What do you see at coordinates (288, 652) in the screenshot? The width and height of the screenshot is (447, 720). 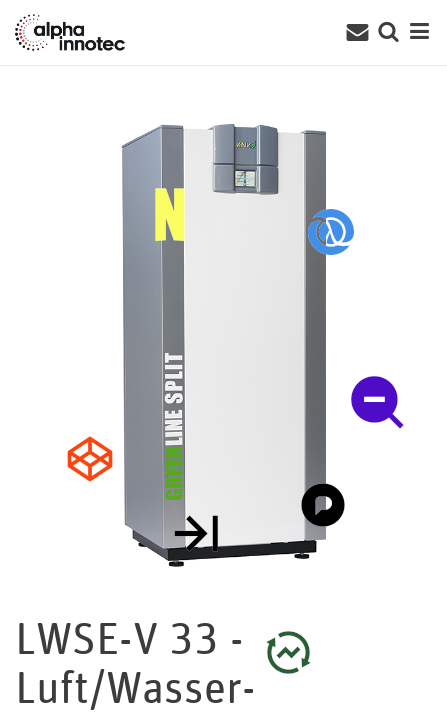 I see `exchange or transfer funds between accounts` at bounding box center [288, 652].